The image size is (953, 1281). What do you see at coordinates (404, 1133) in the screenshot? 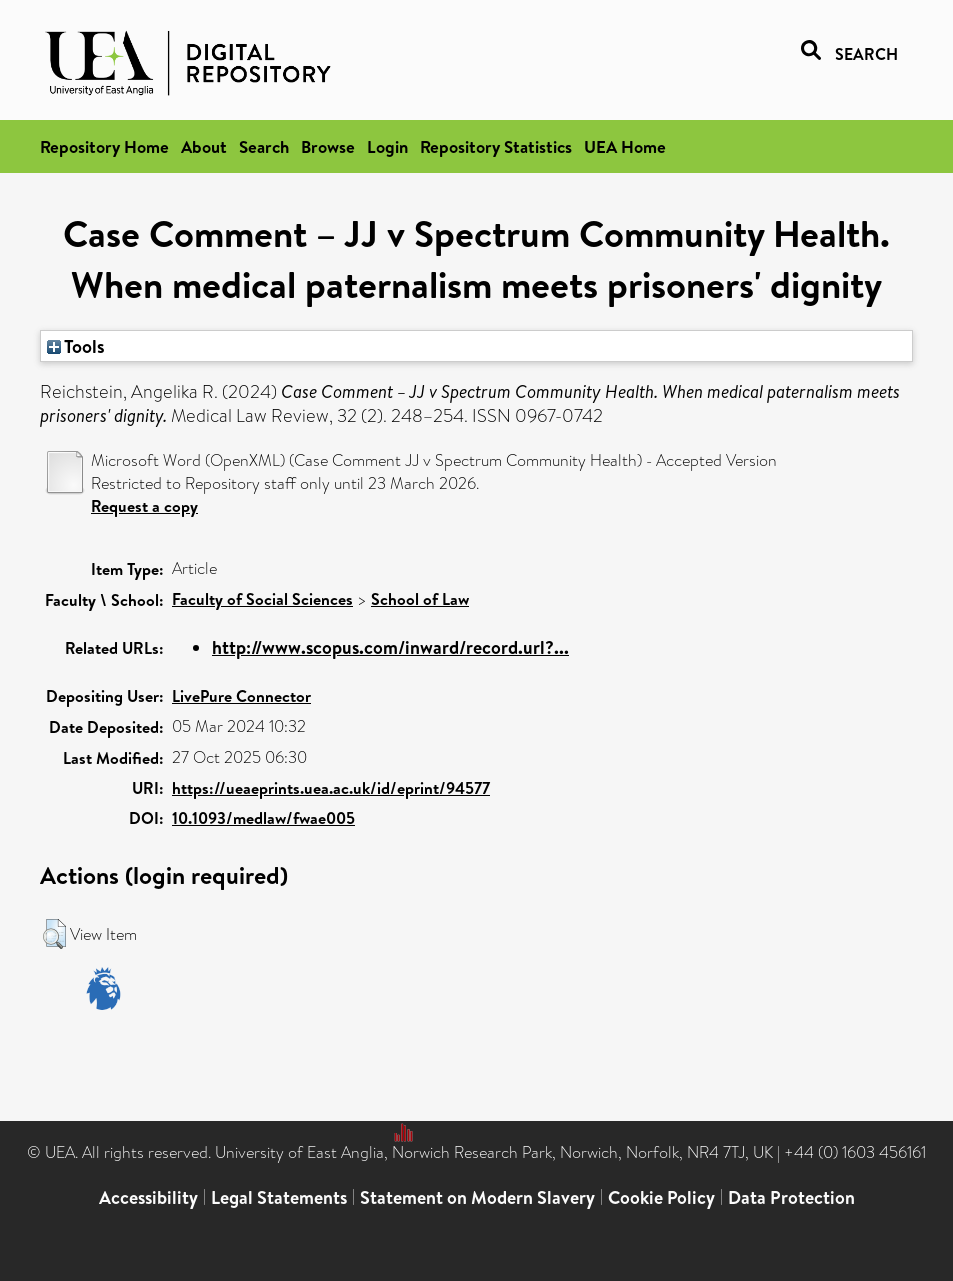
I see `view grouped bar chart data` at bounding box center [404, 1133].